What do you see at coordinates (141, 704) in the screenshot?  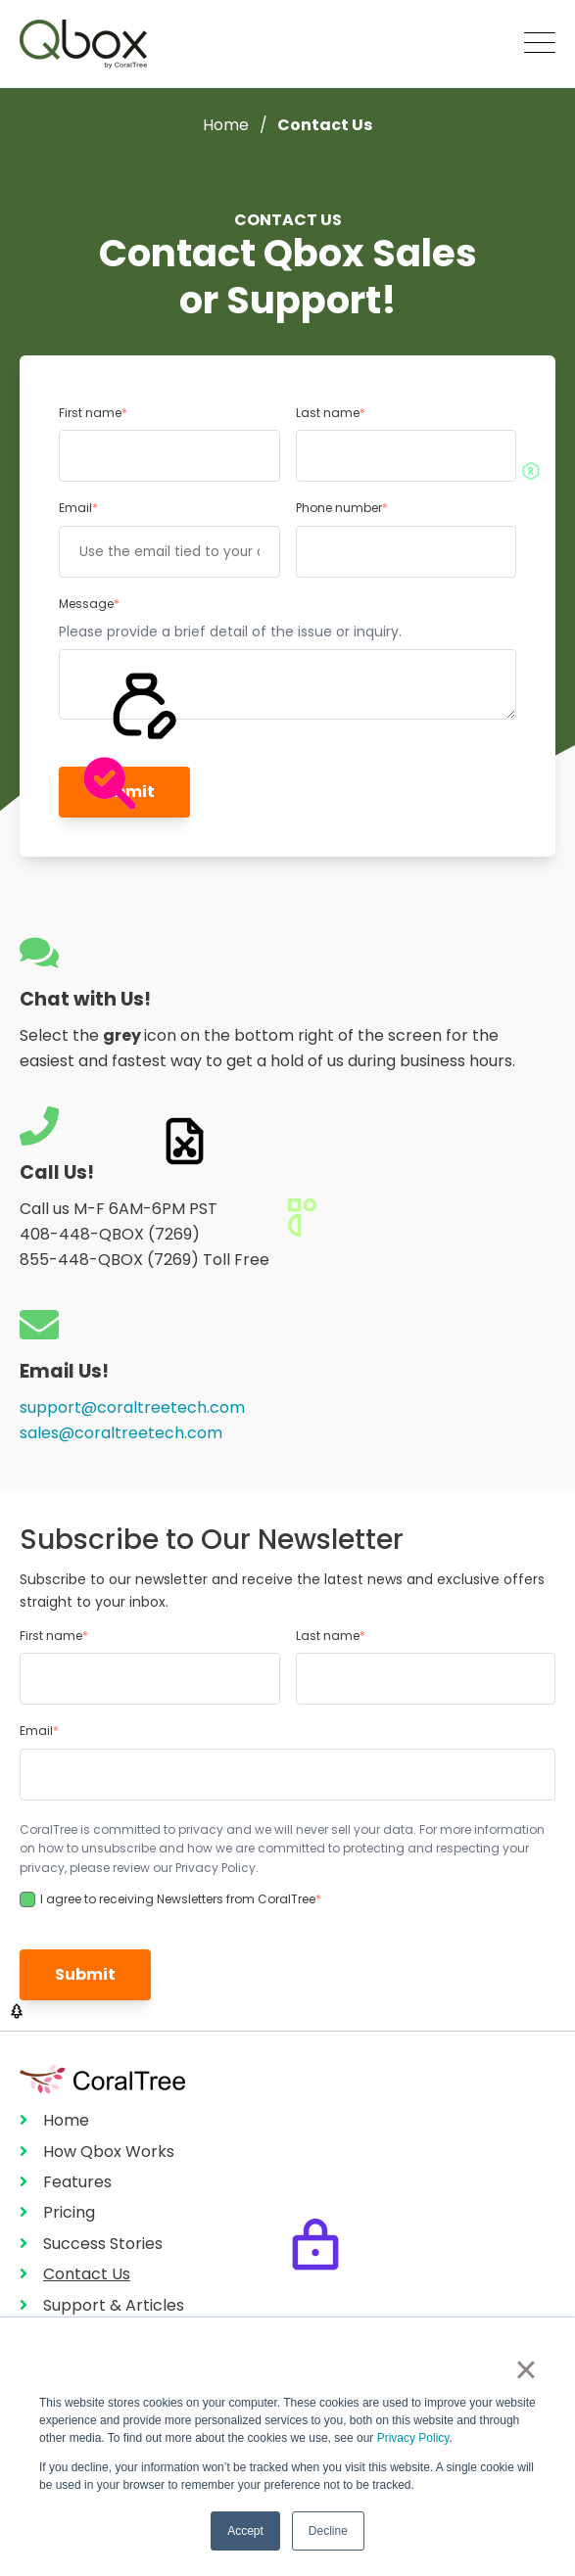 I see `edit budget or savings details` at bounding box center [141, 704].